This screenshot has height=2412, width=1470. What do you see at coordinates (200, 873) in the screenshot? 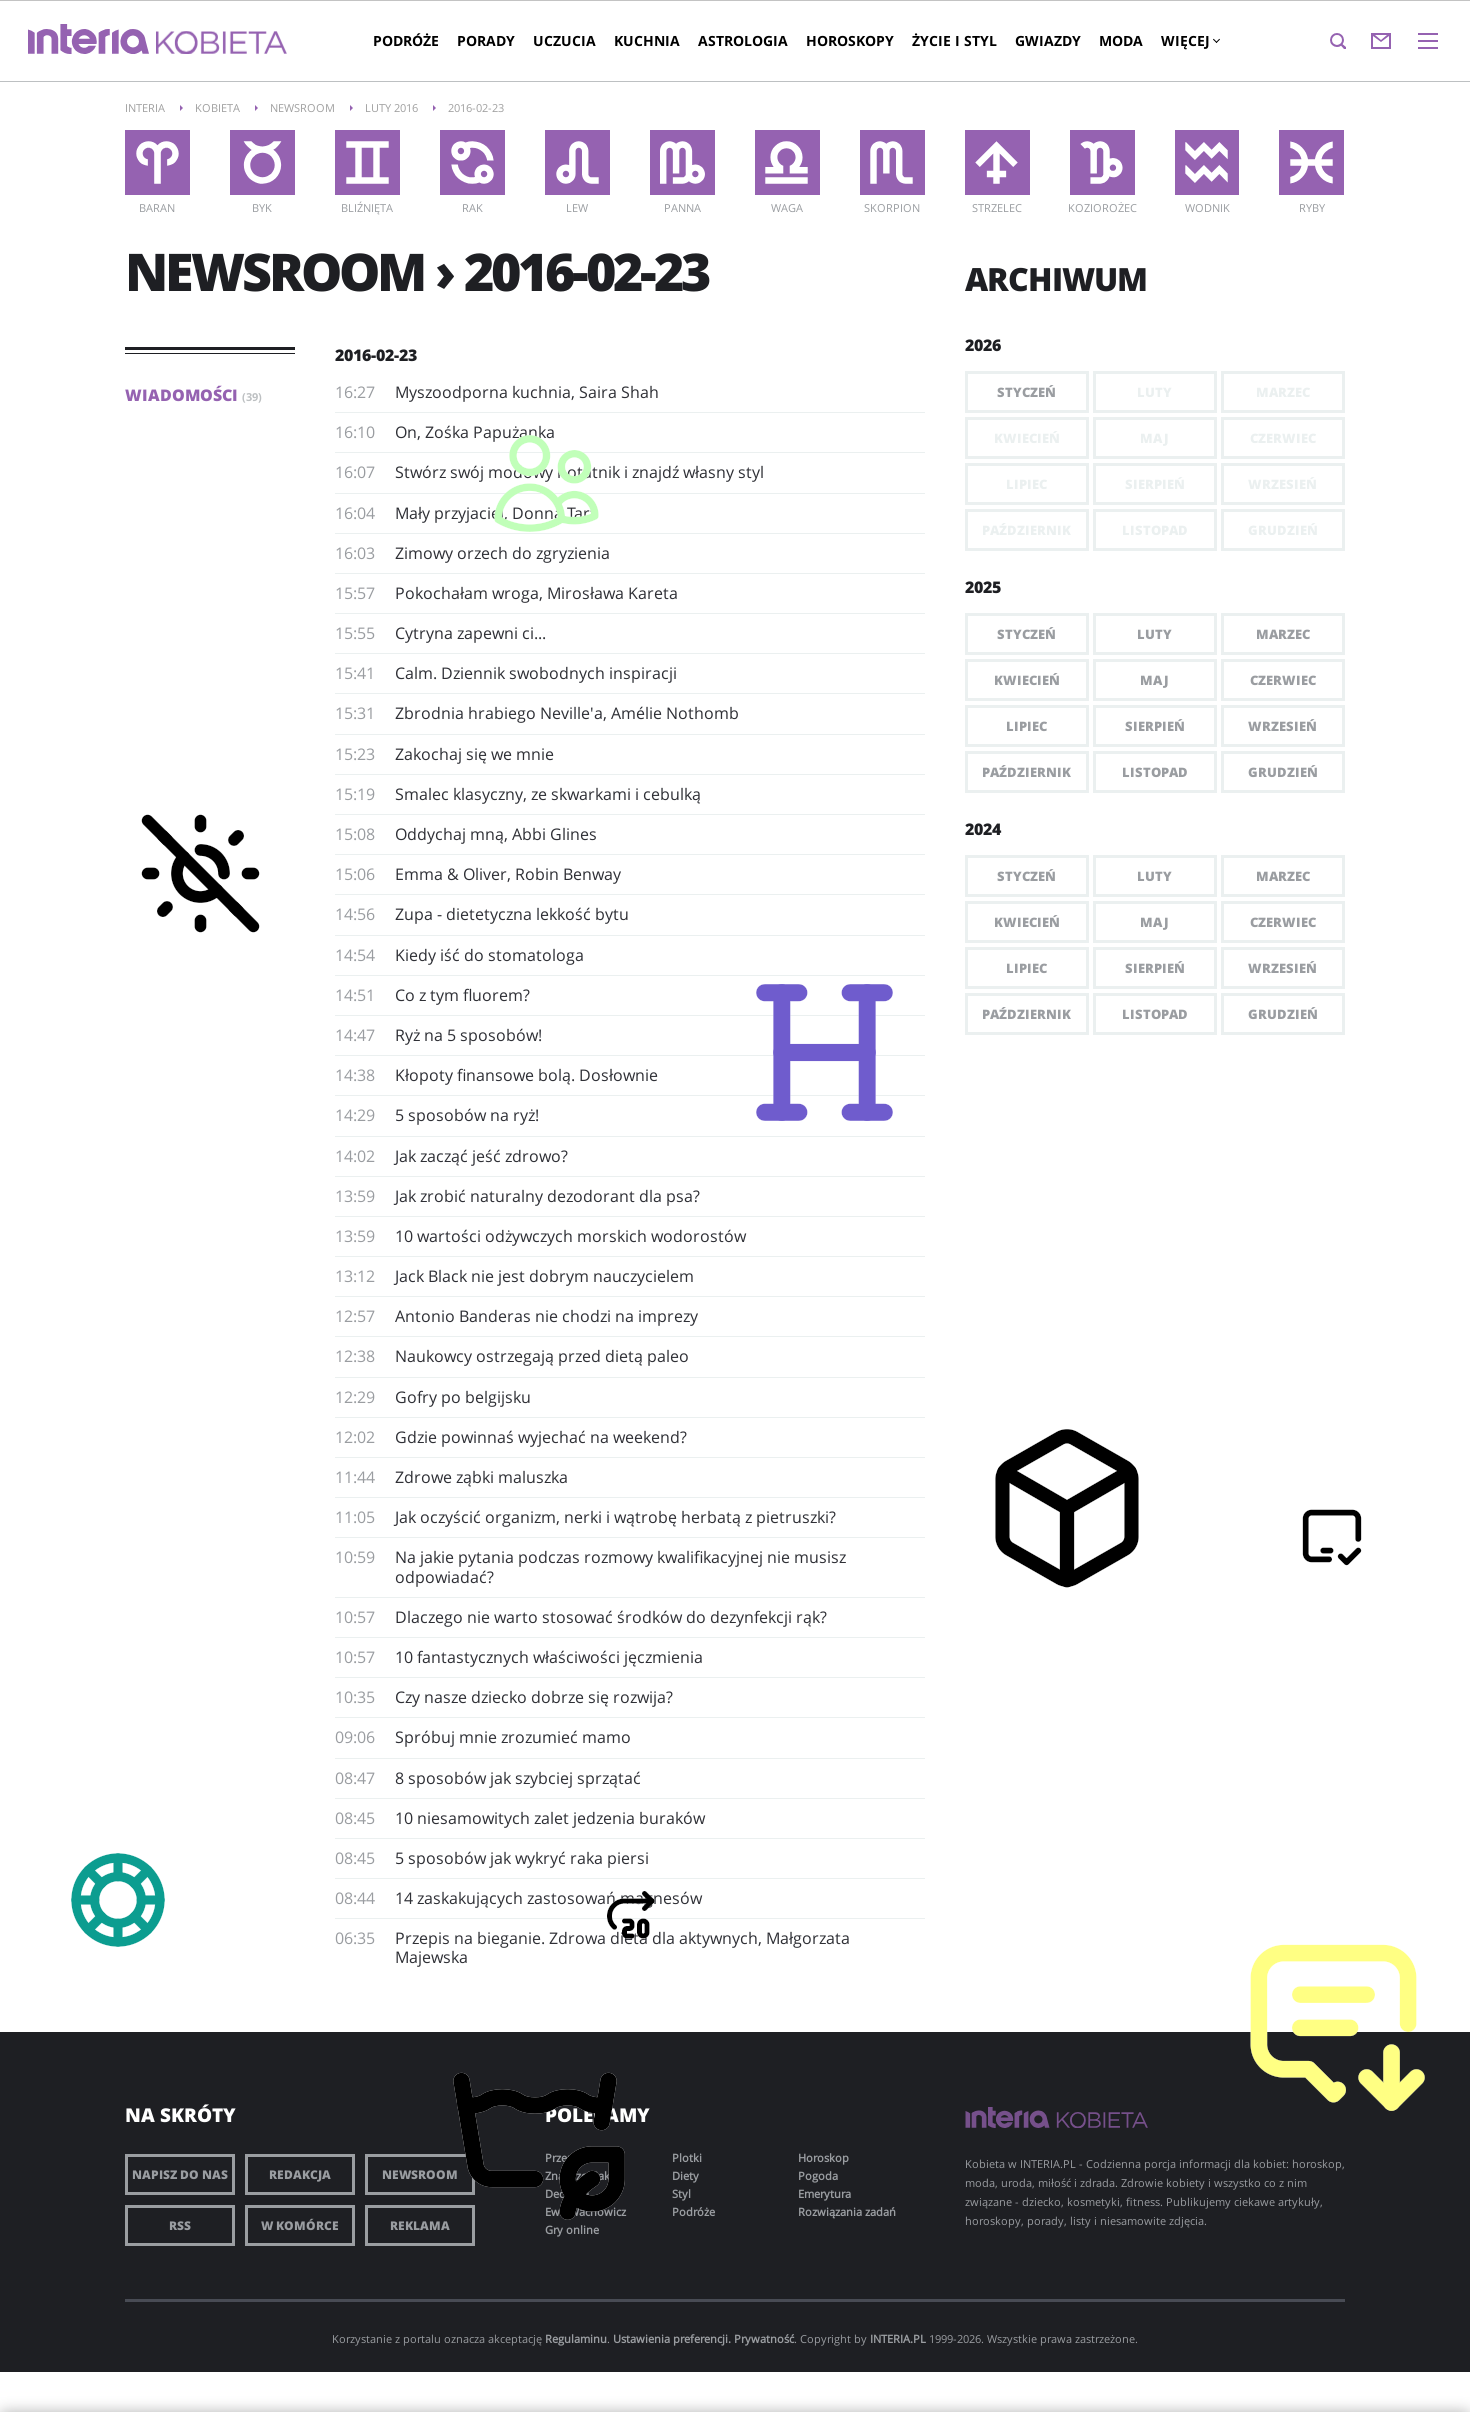
I see `disable light mode or brightness` at bounding box center [200, 873].